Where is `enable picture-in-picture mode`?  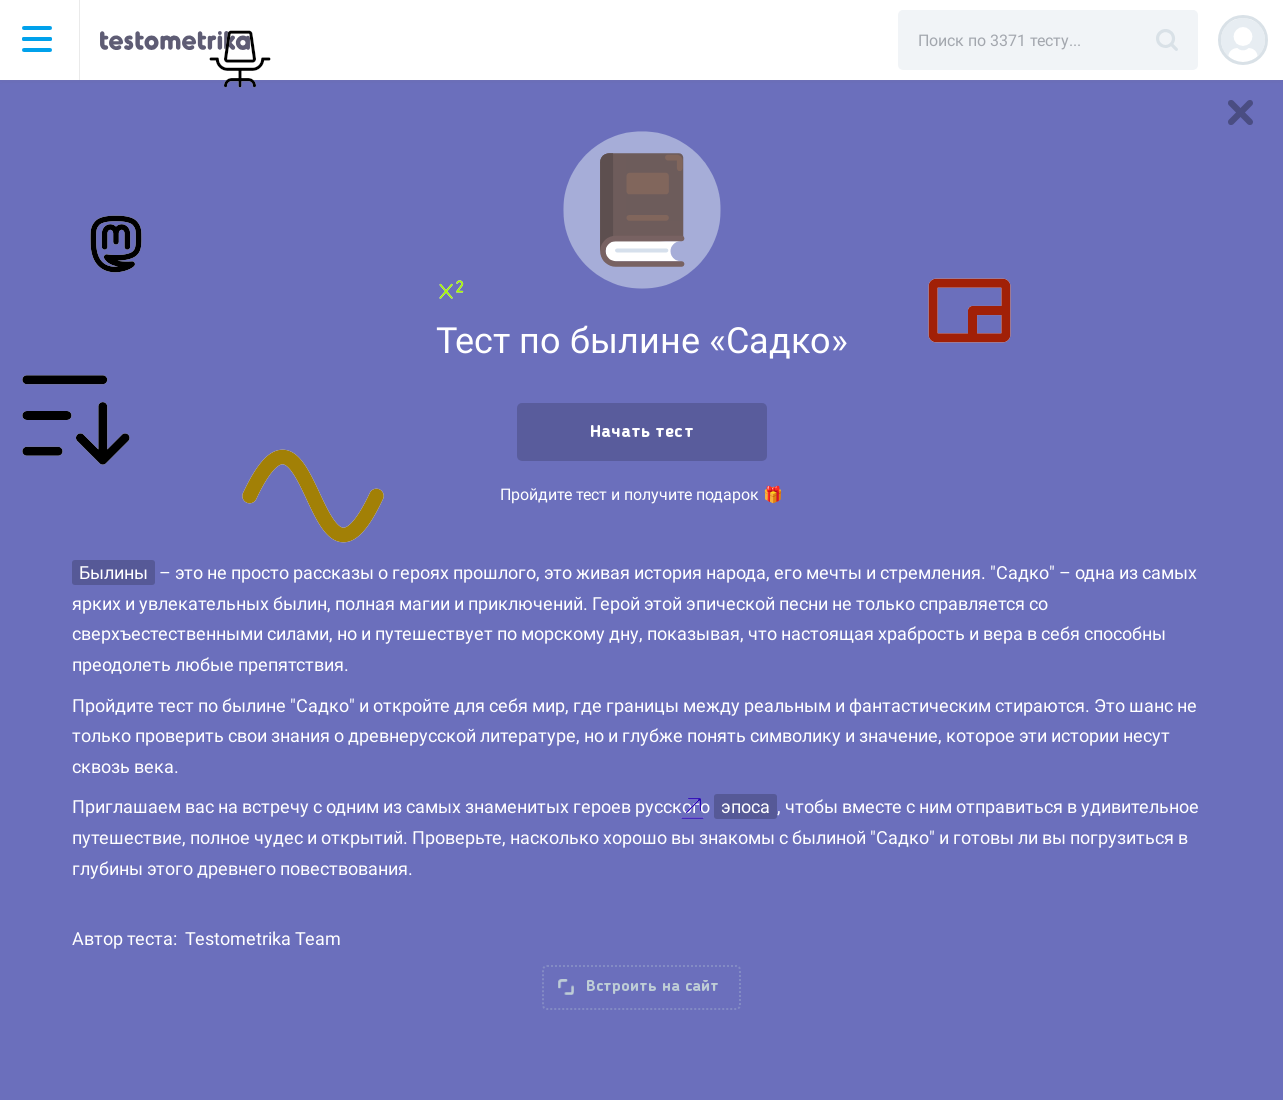
enable picture-in-picture mode is located at coordinates (969, 310).